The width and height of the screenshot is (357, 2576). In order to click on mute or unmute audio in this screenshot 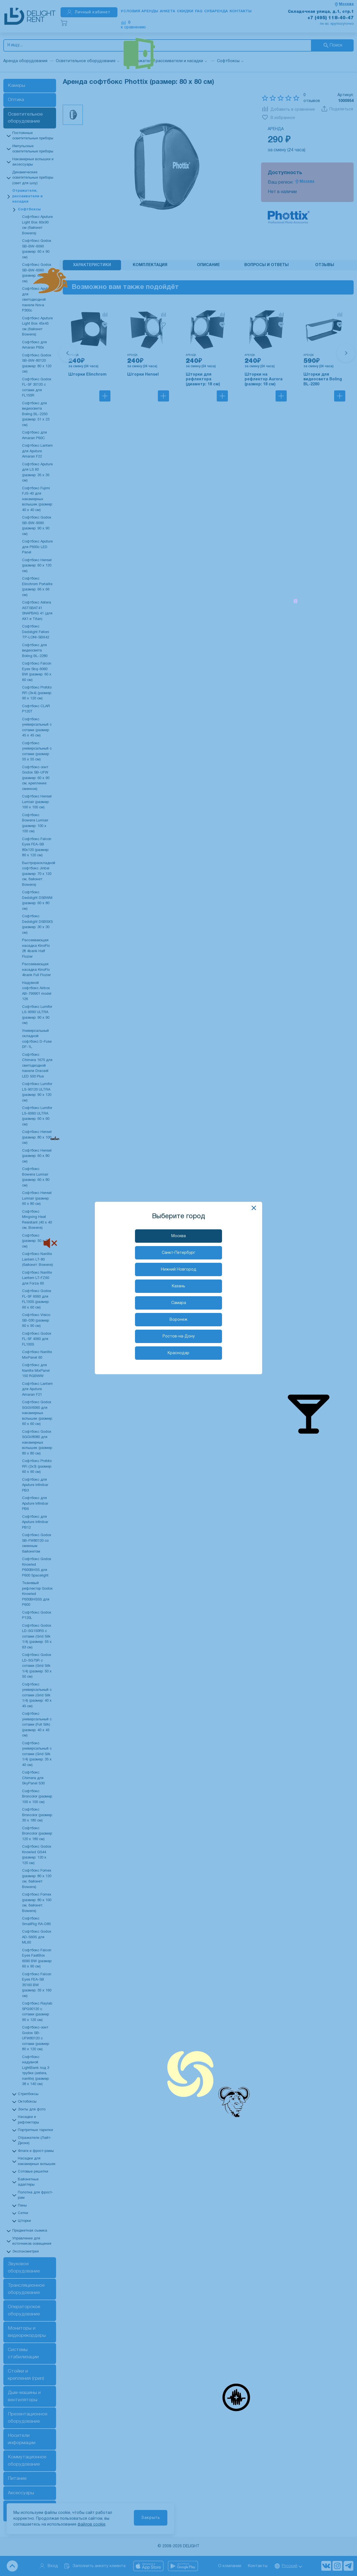, I will do `click(50, 1243)`.